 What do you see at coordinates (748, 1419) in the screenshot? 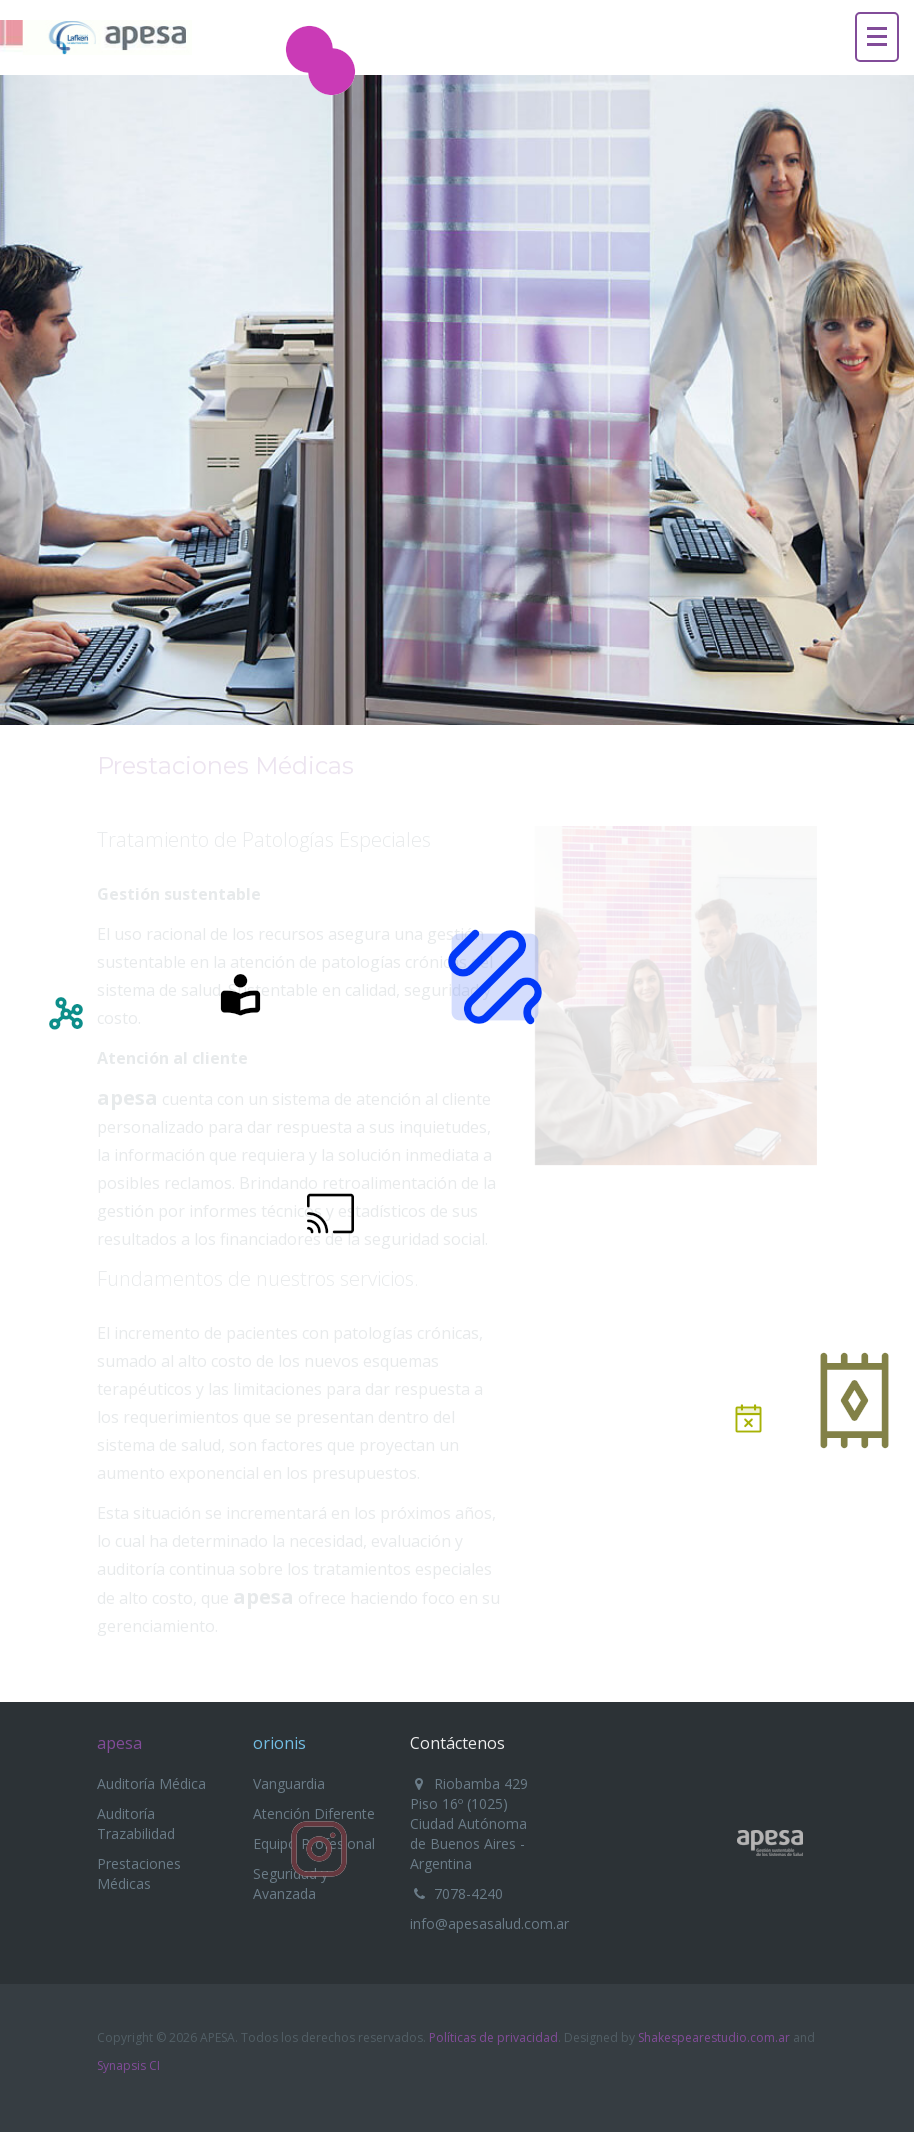
I see `cancel or delete a scheduled event` at bounding box center [748, 1419].